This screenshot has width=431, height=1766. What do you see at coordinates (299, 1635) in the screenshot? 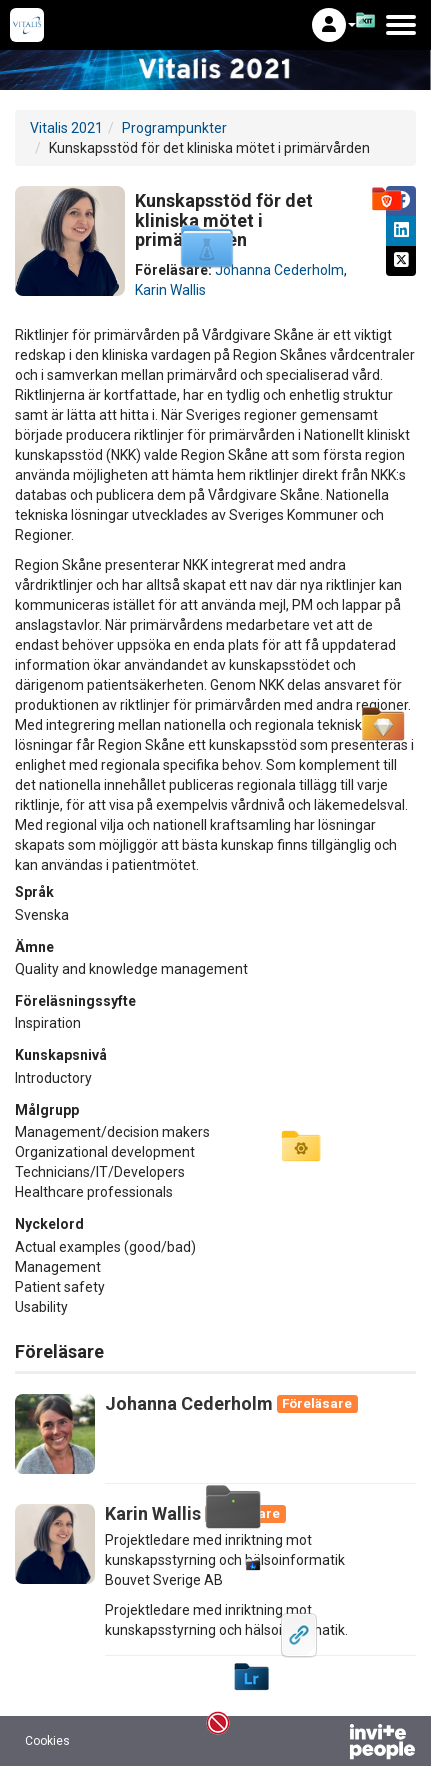
I see `a windows internet shortcut file` at bounding box center [299, 1635].